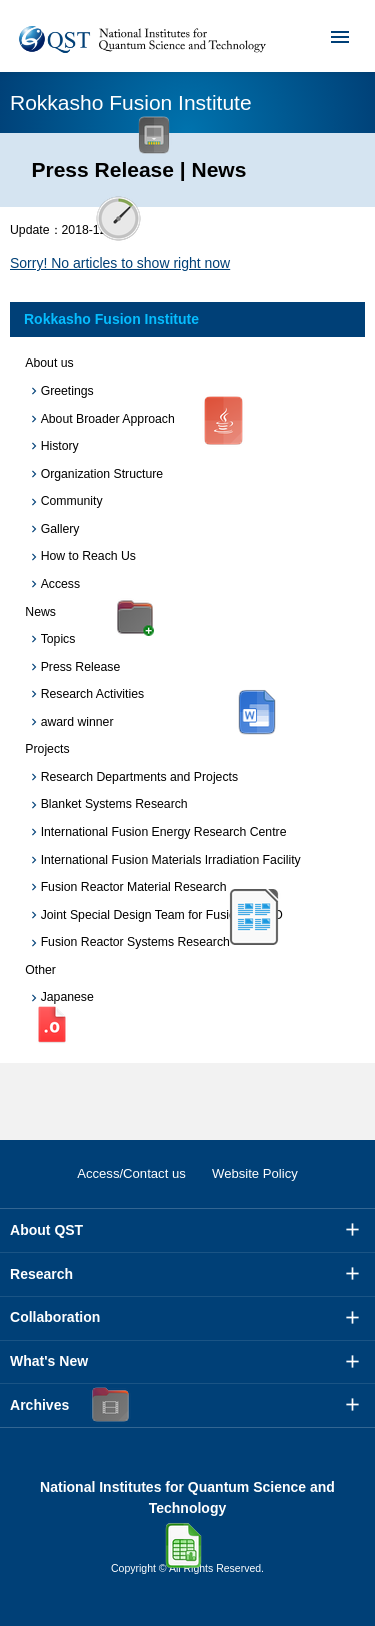 This screenshot has width=375, height=1626. What do you see at coordinates (254, 917) in the screenshot?
I see `libreoffice master document file type` at bounding box center [254, 917].